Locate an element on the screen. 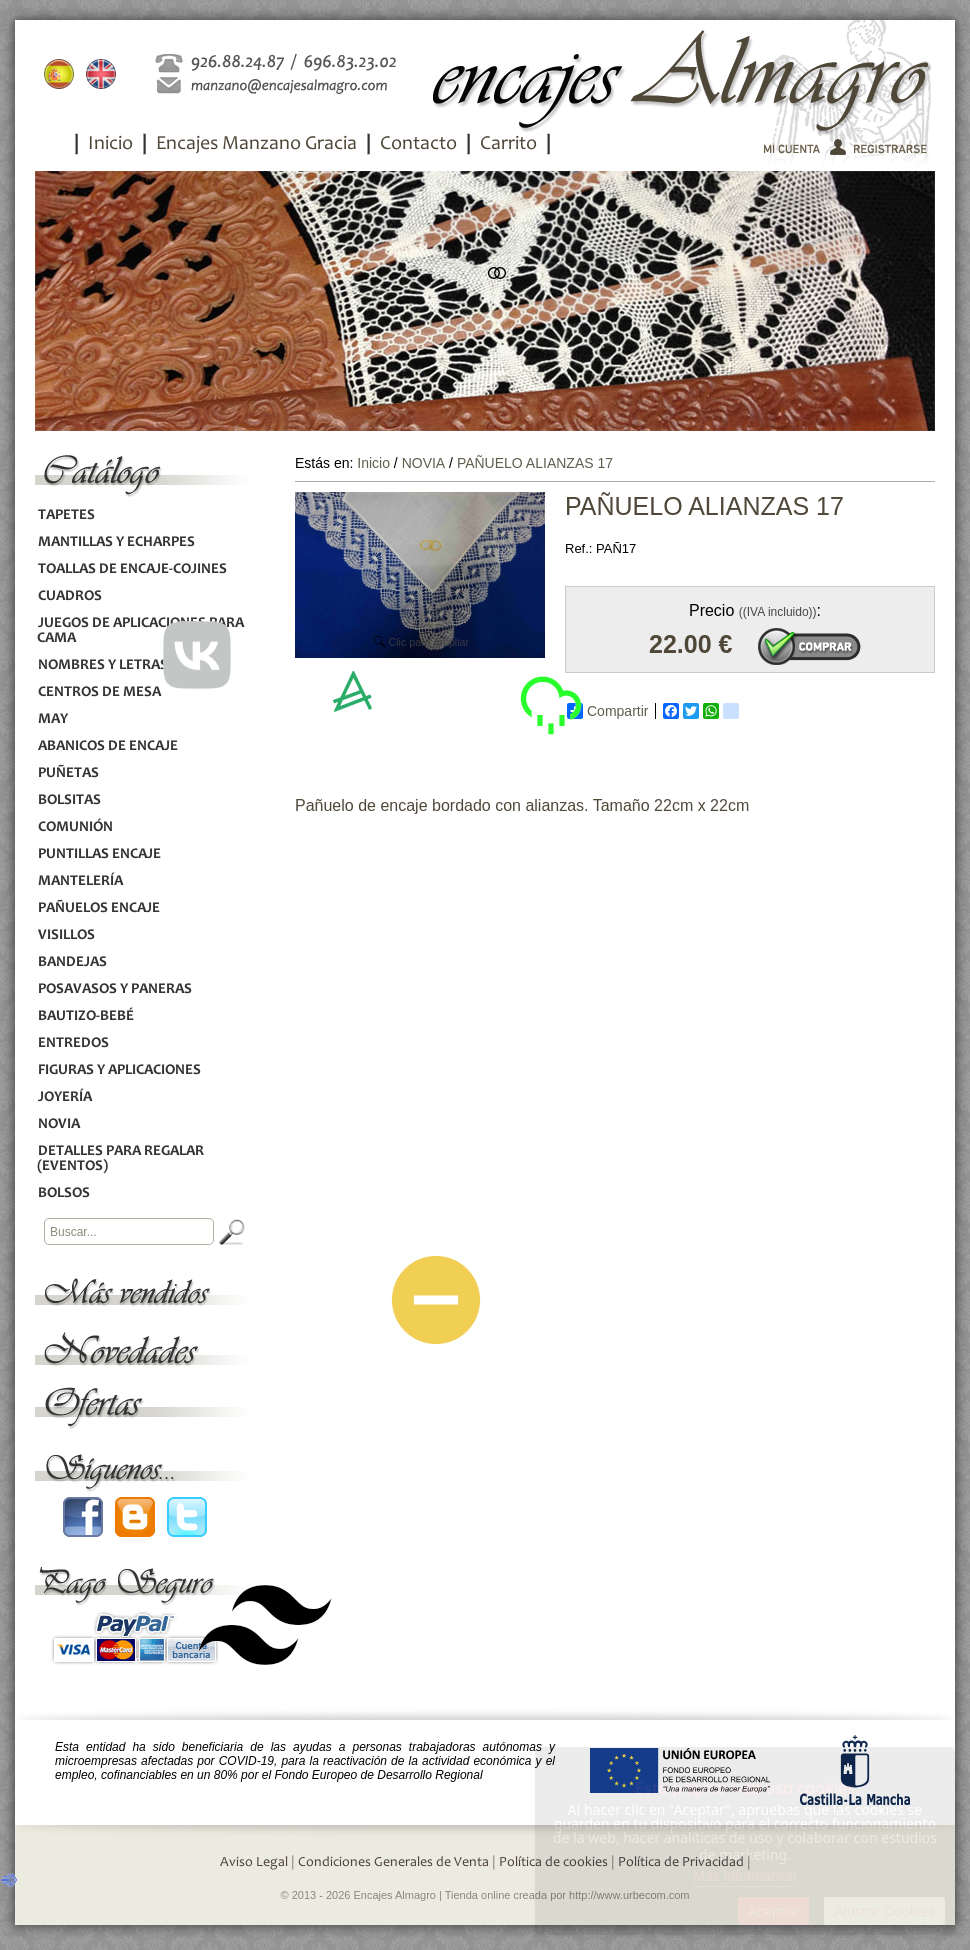 Image resolution: width=970 pixels, height=1950 pixels. indicates a blocked or restricted action is located at coordinates (436, 1300).